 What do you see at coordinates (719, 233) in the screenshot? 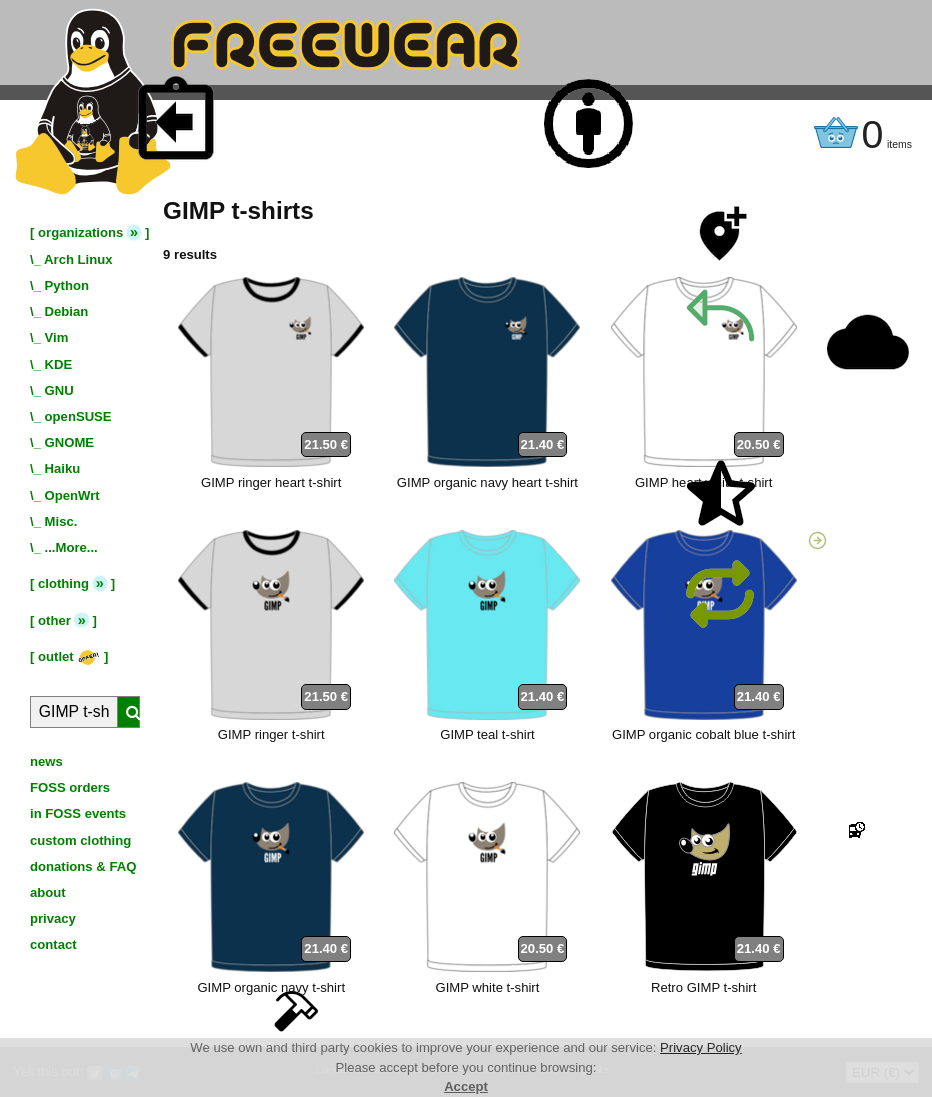
I see `add a new location pin to the map` at bounding box center [719, 233].